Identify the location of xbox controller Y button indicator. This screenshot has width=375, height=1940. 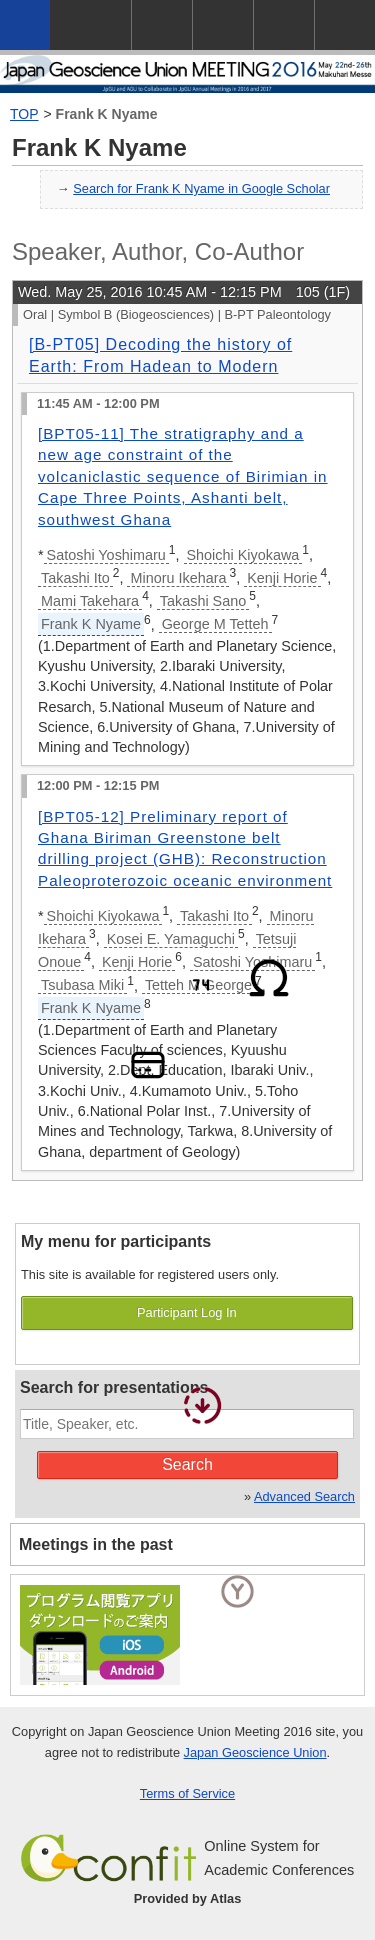
(237, 1591).